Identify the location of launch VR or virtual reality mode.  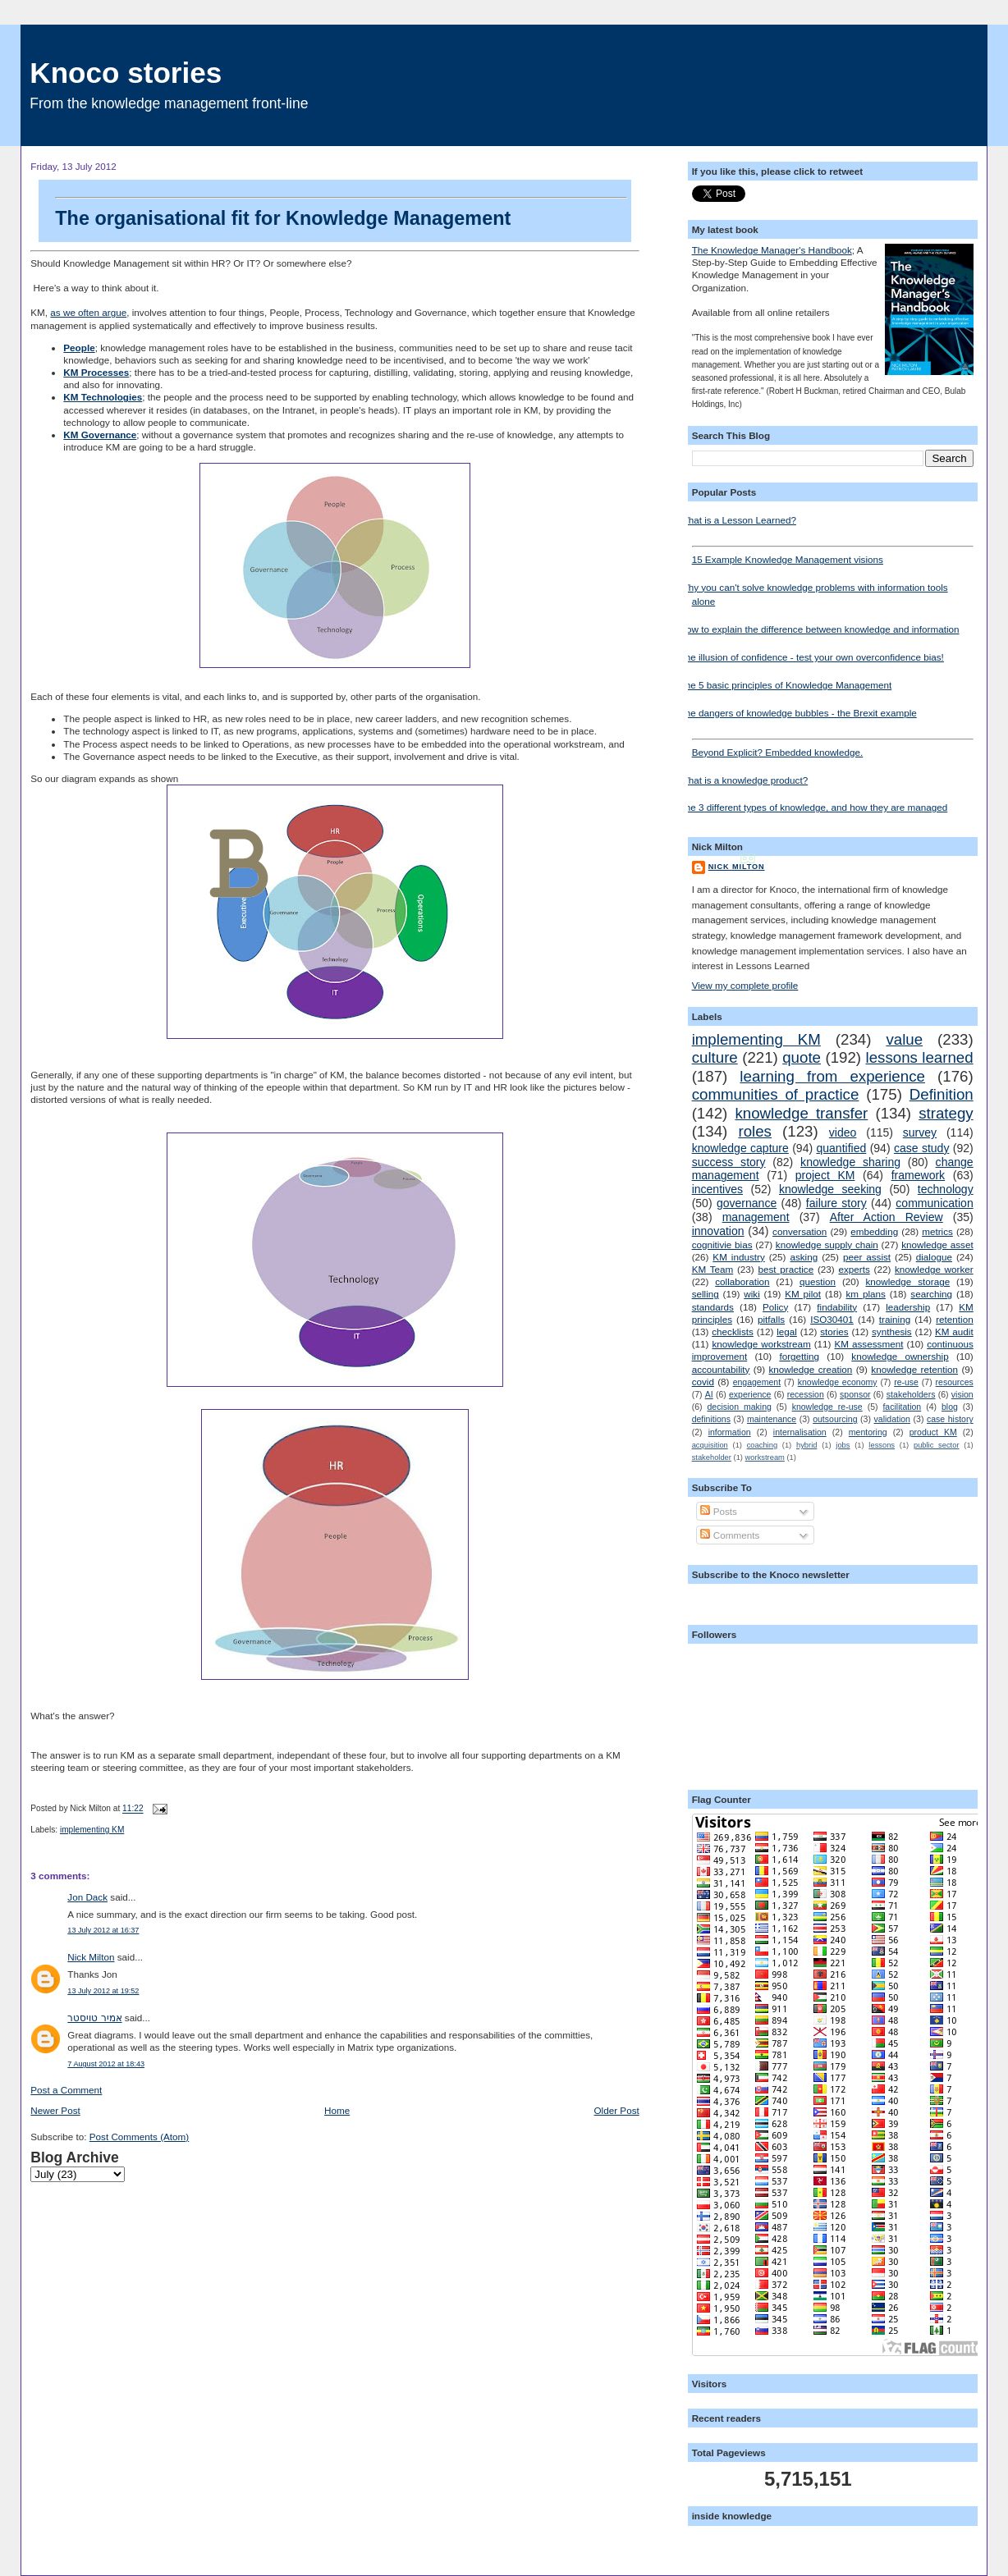
(748, 858).